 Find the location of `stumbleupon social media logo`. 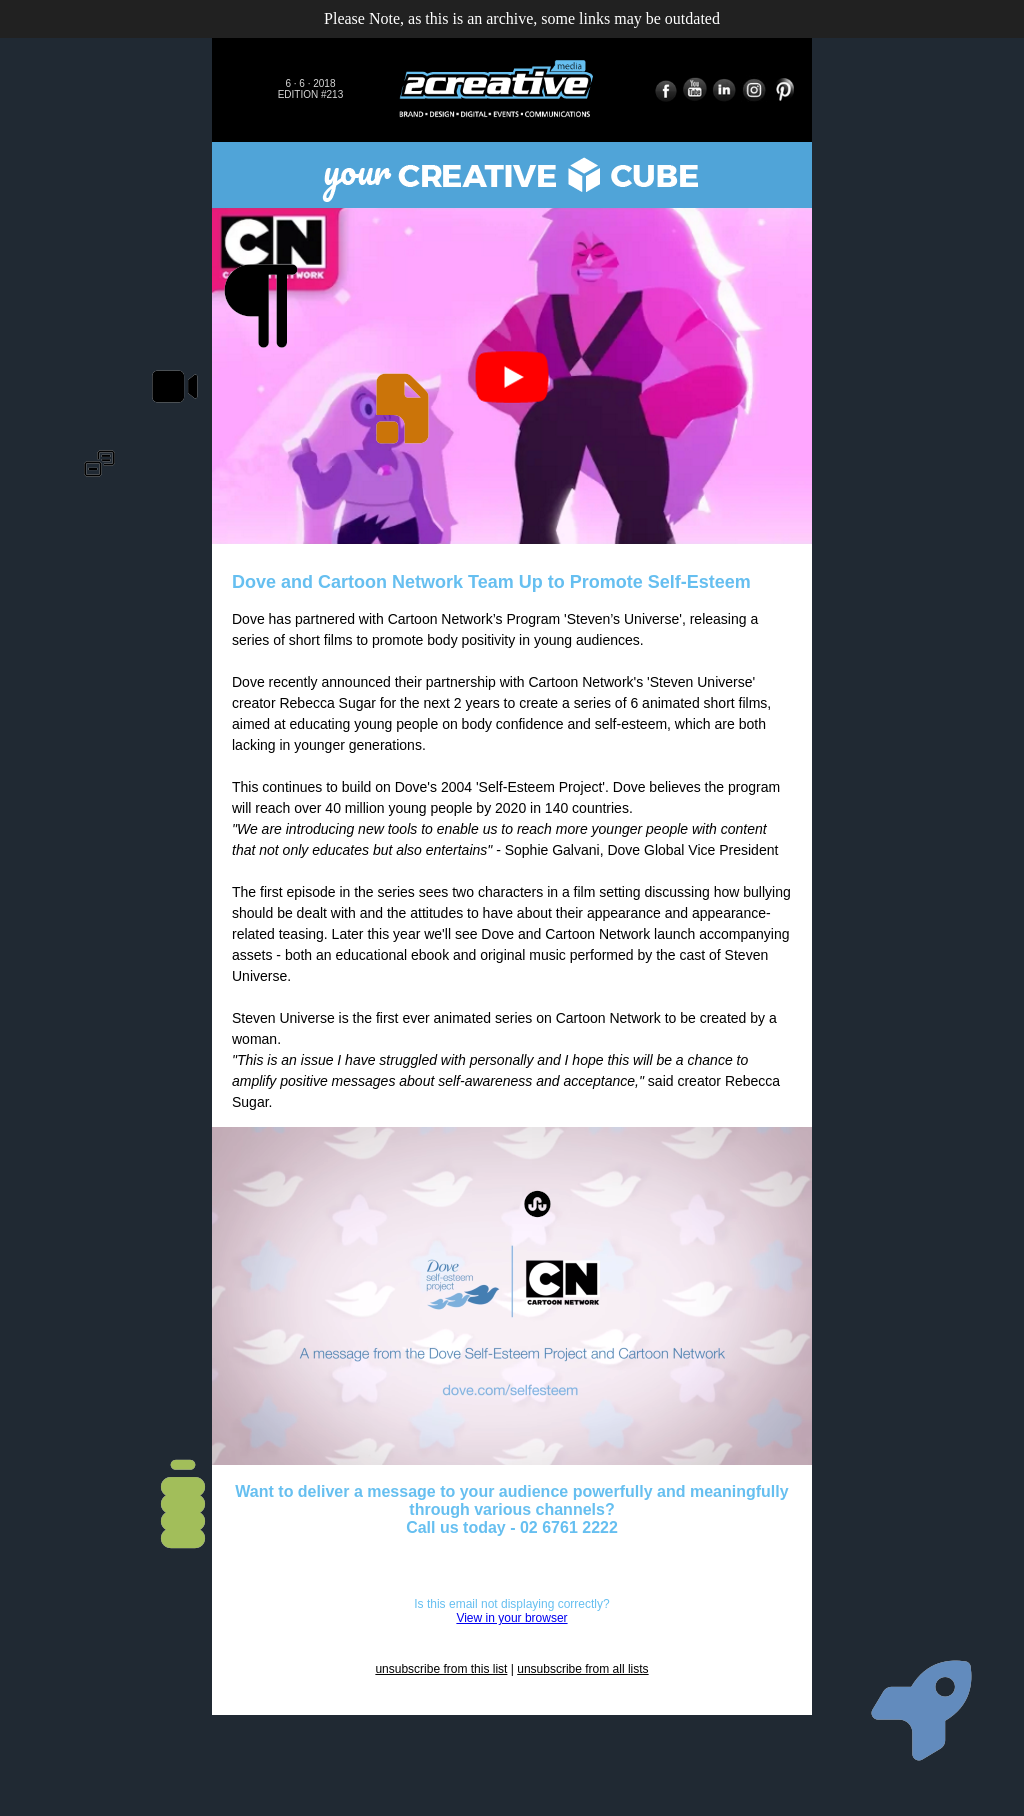

stumbleupon social media logo is located at coordinates (537, 1204).